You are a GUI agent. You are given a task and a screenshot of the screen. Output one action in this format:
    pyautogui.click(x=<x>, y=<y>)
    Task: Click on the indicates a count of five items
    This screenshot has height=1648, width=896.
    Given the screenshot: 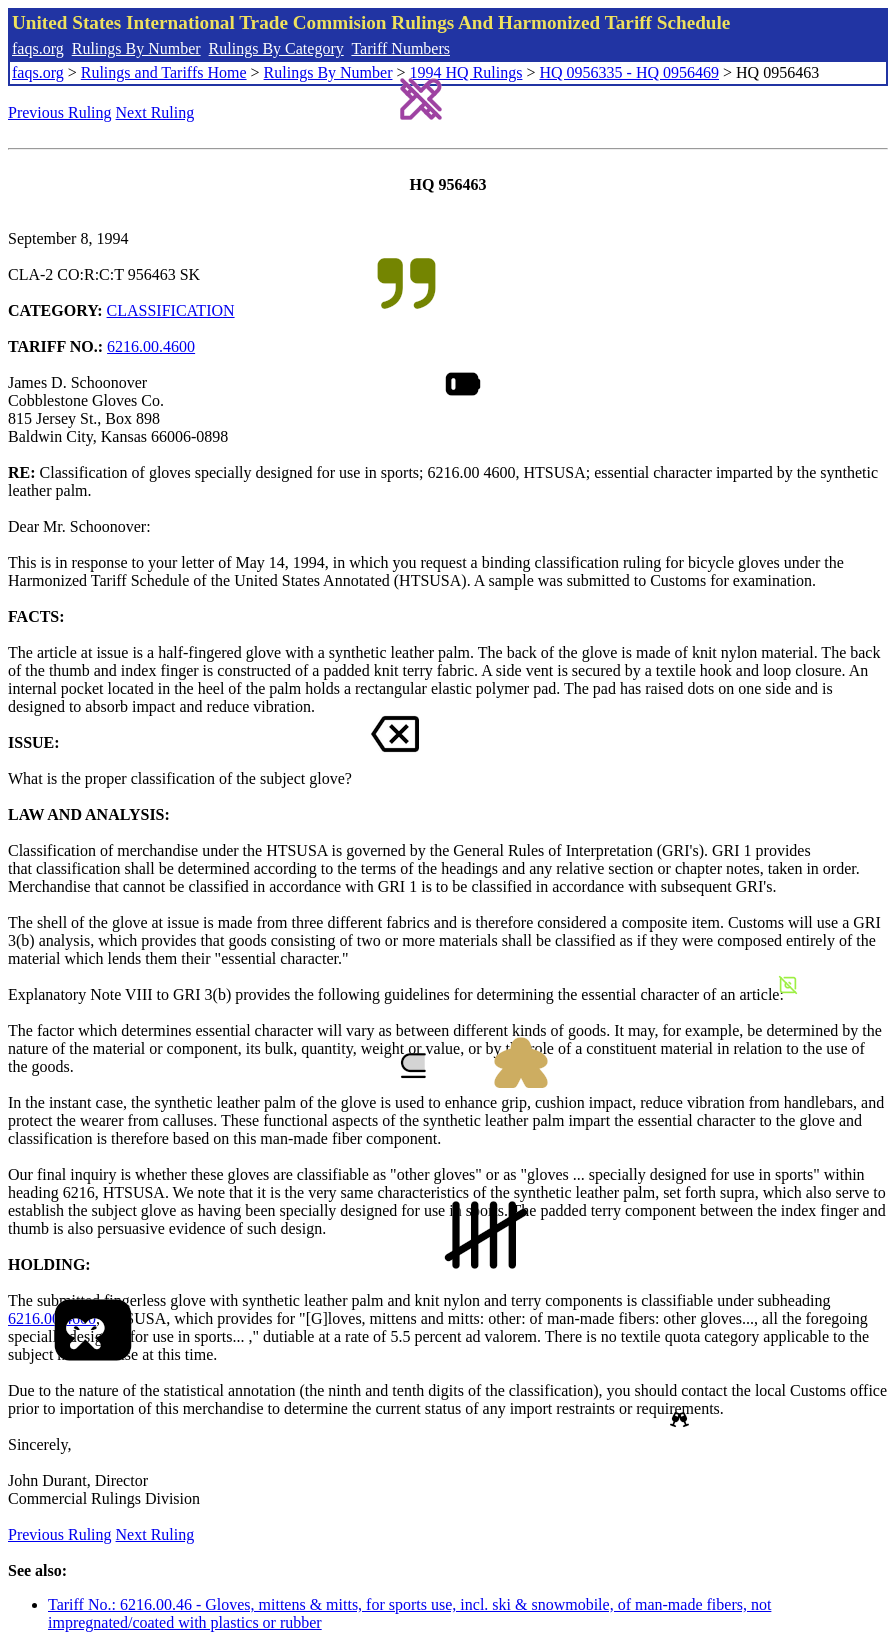 What is the action you would take?
    pyautogui.click(x=486, y=1235)
    